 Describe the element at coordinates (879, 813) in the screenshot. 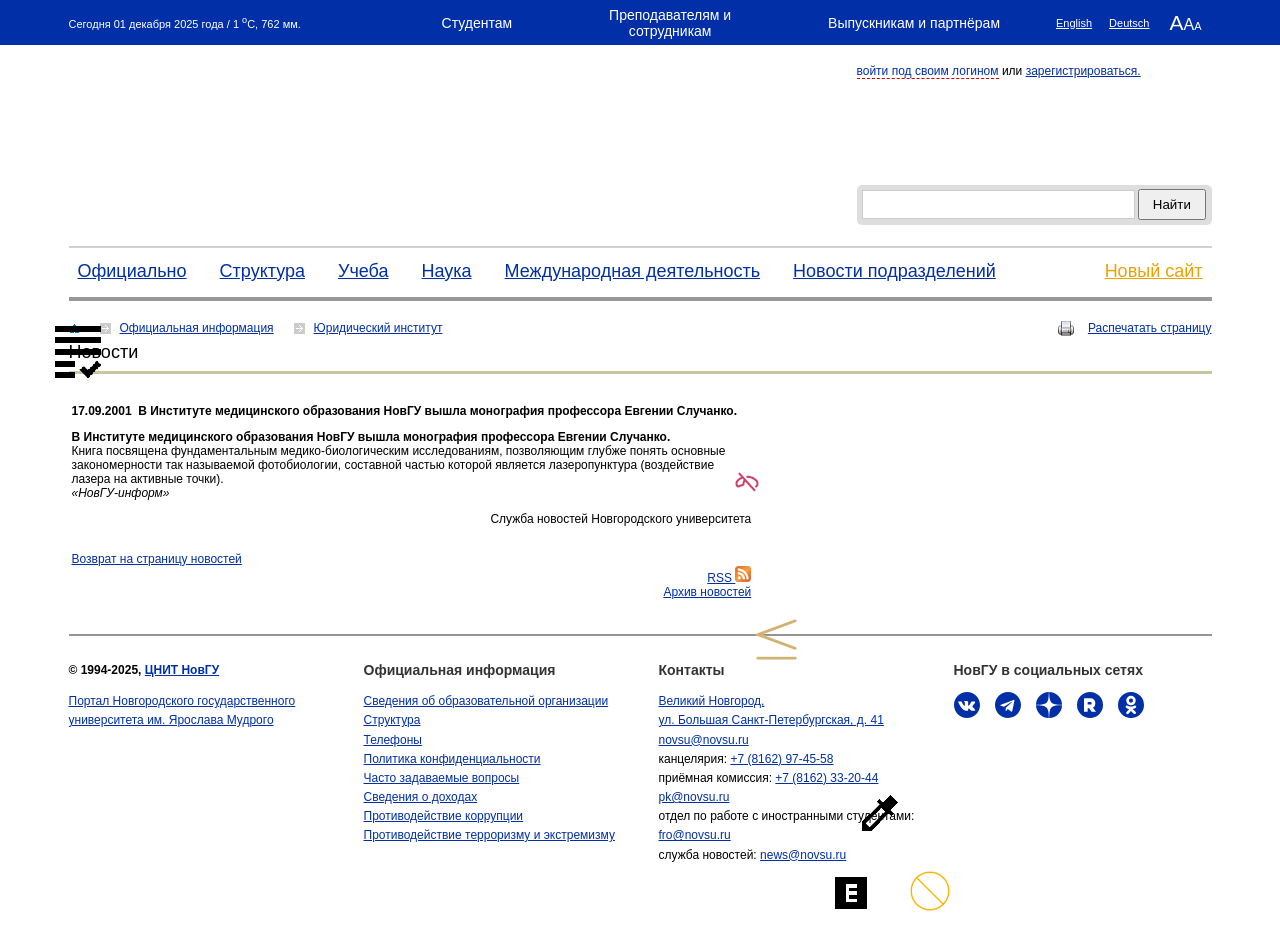

I see `pick a color from the image using the eyedropper tool` at that location.